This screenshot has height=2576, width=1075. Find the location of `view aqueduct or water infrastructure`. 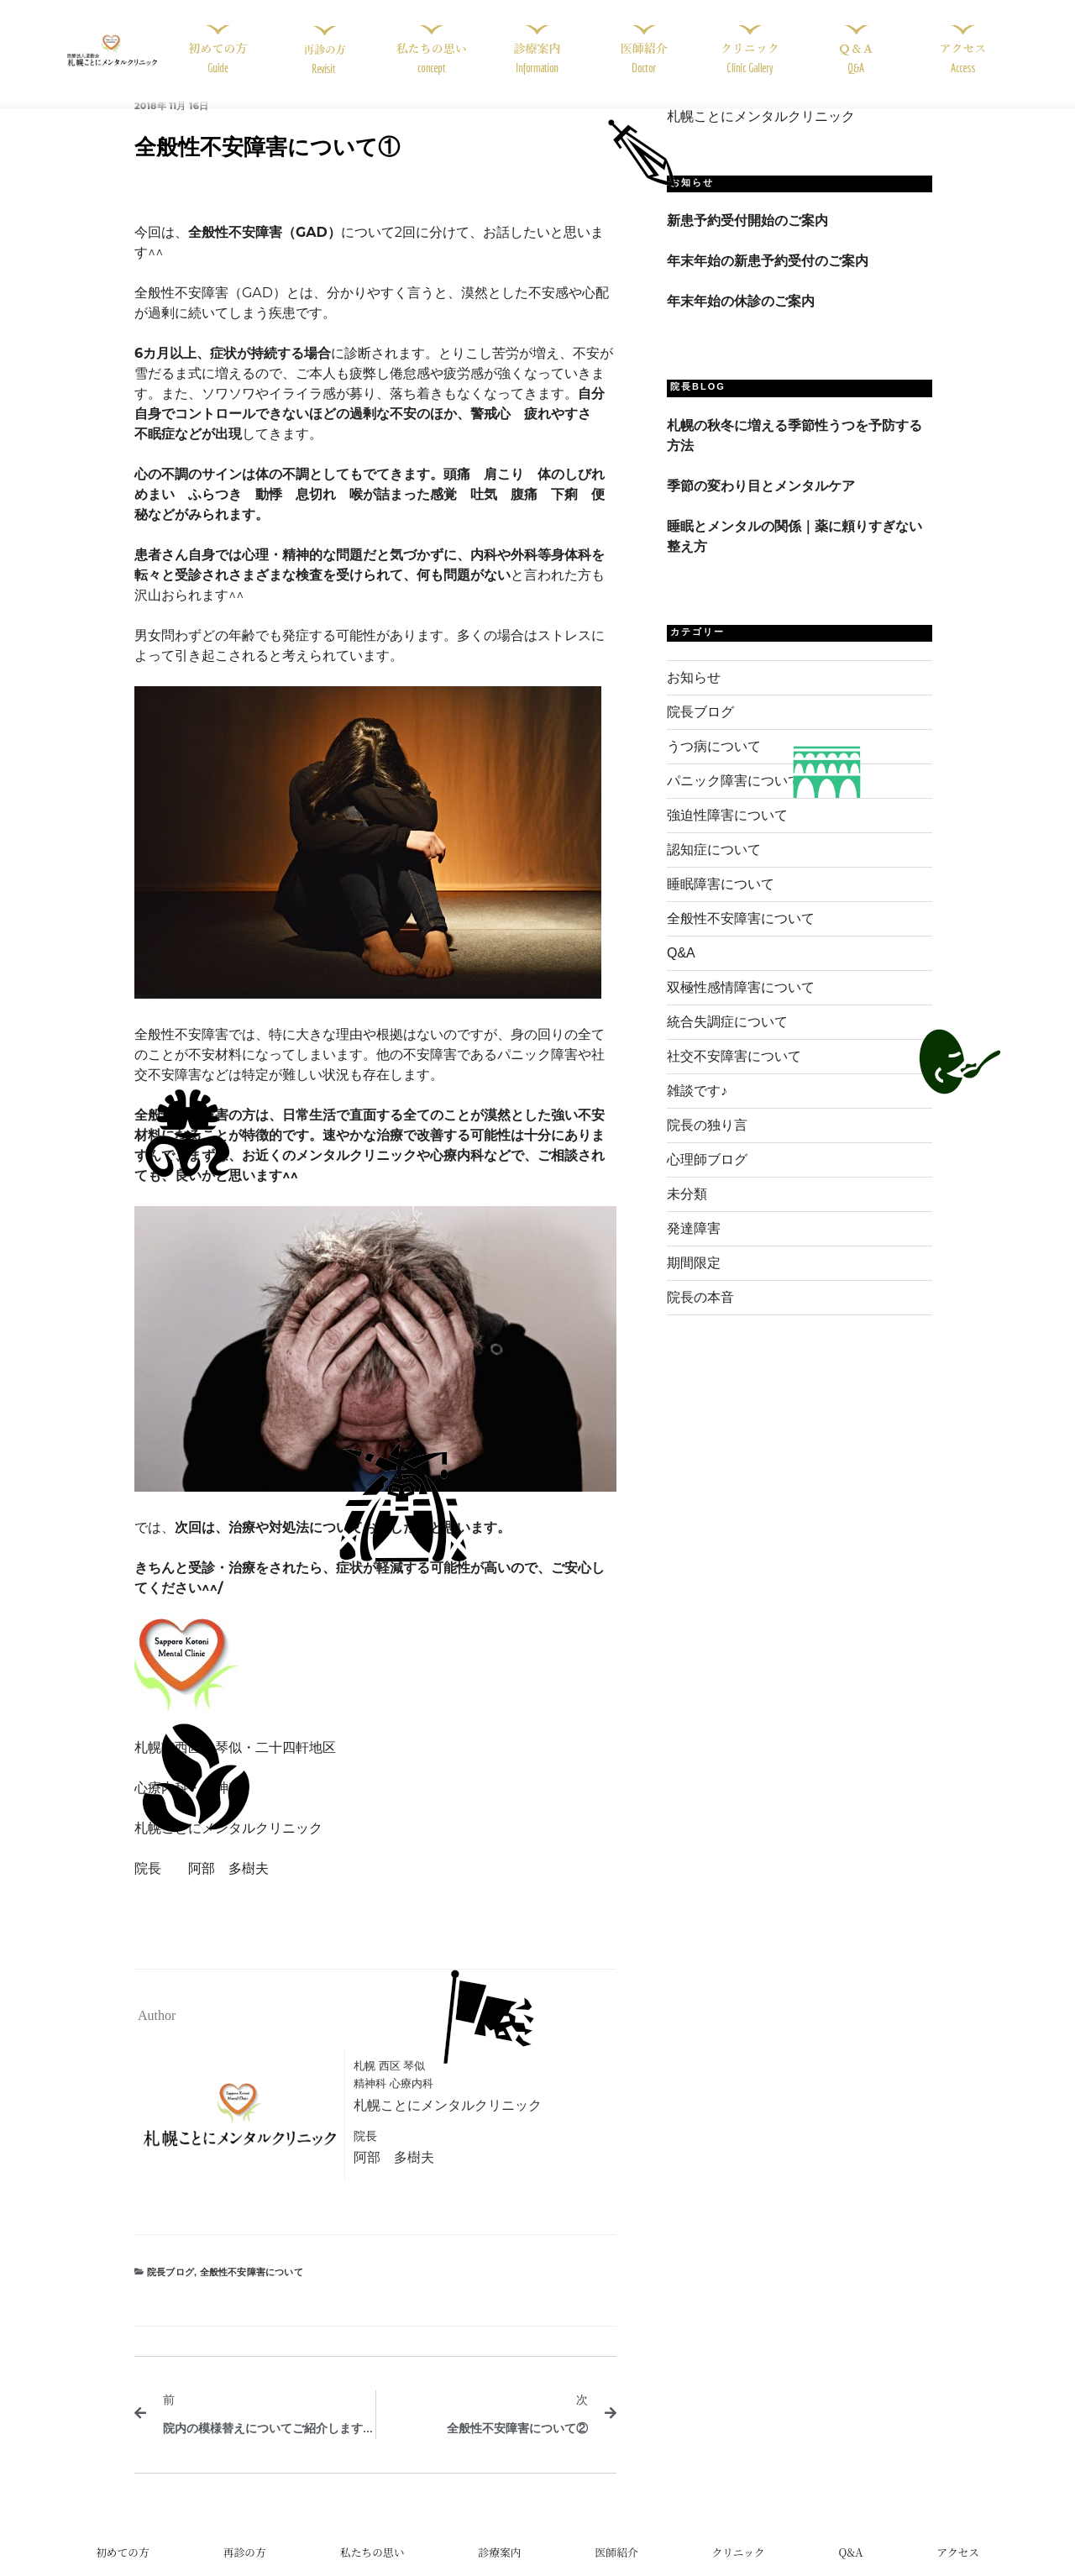

view aqueduct or water infrastructure is located at coordinates (826, 765).